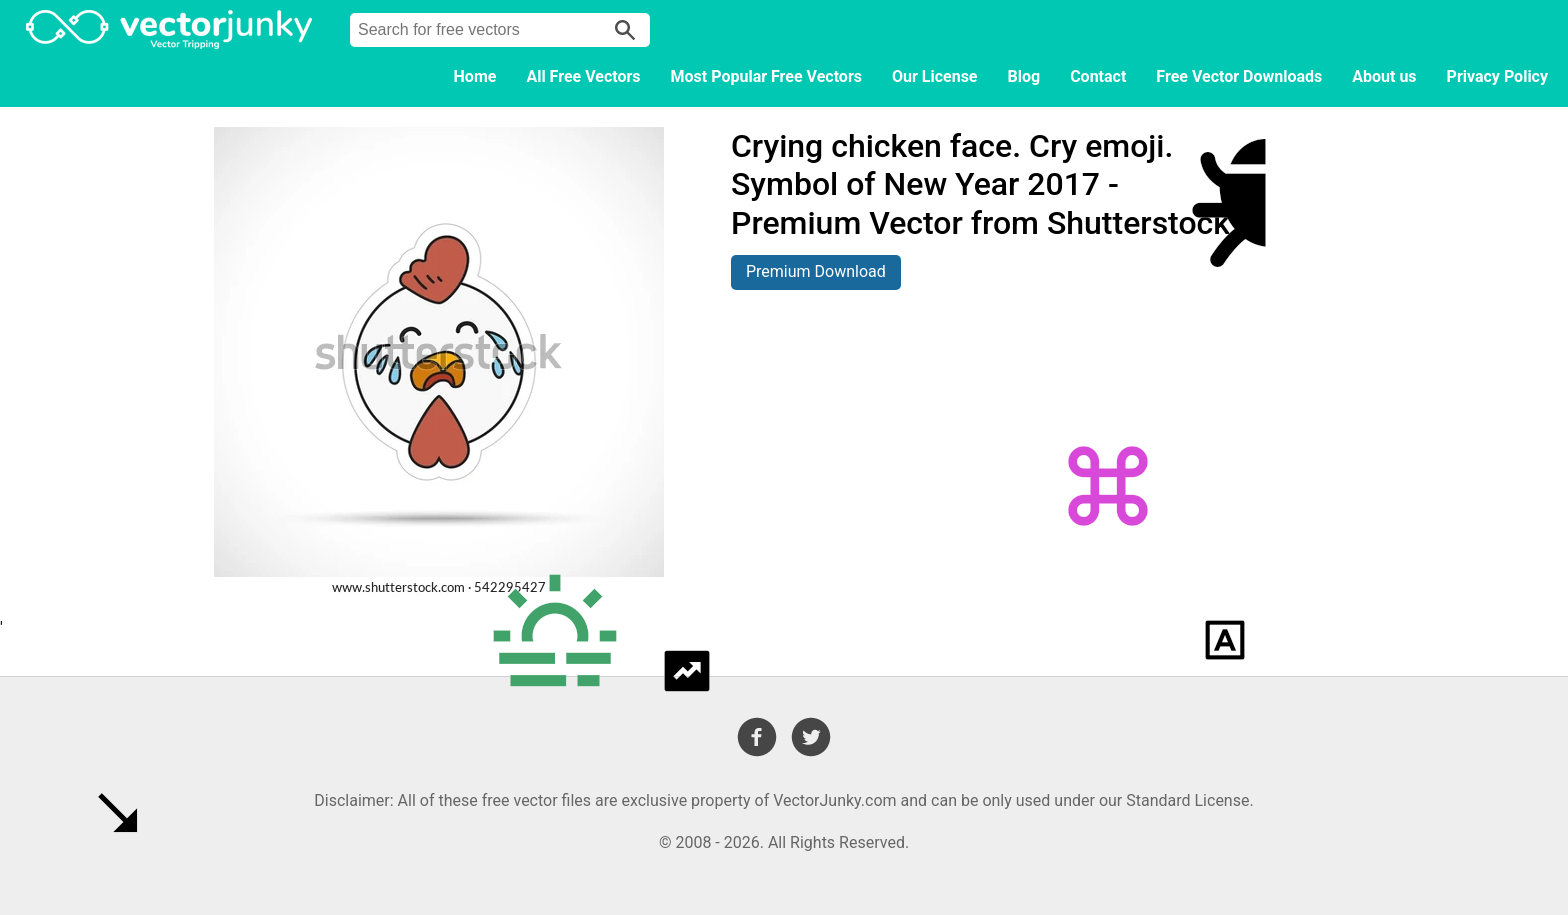 The image size is (1568, 915). What do you see at coordinates (1108, 486) in the screenshot?
I see `command key symbol for keyboard shortcuts` at bounding box center [1108, 486].